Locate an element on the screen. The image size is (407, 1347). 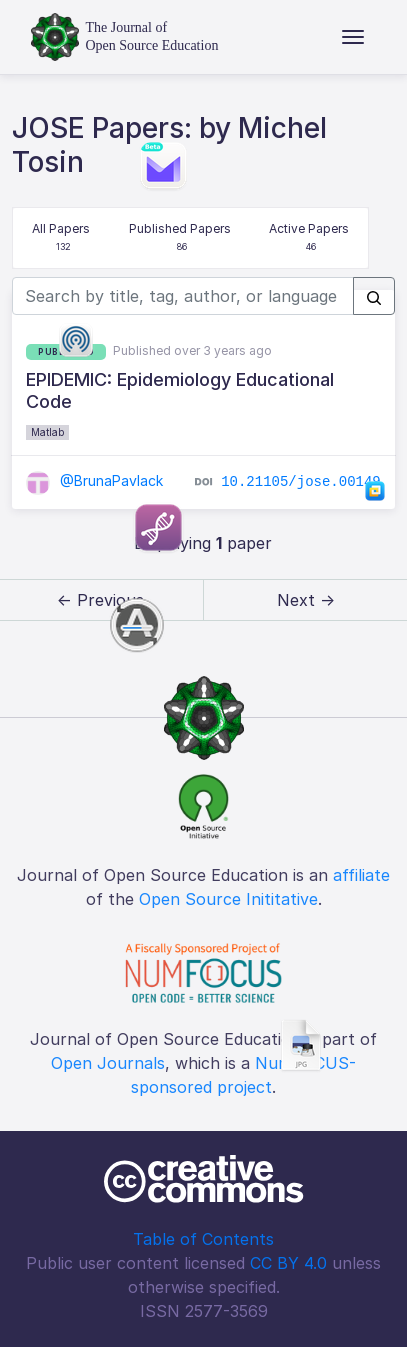
open proton mail app is located at coordinates (163, 165).